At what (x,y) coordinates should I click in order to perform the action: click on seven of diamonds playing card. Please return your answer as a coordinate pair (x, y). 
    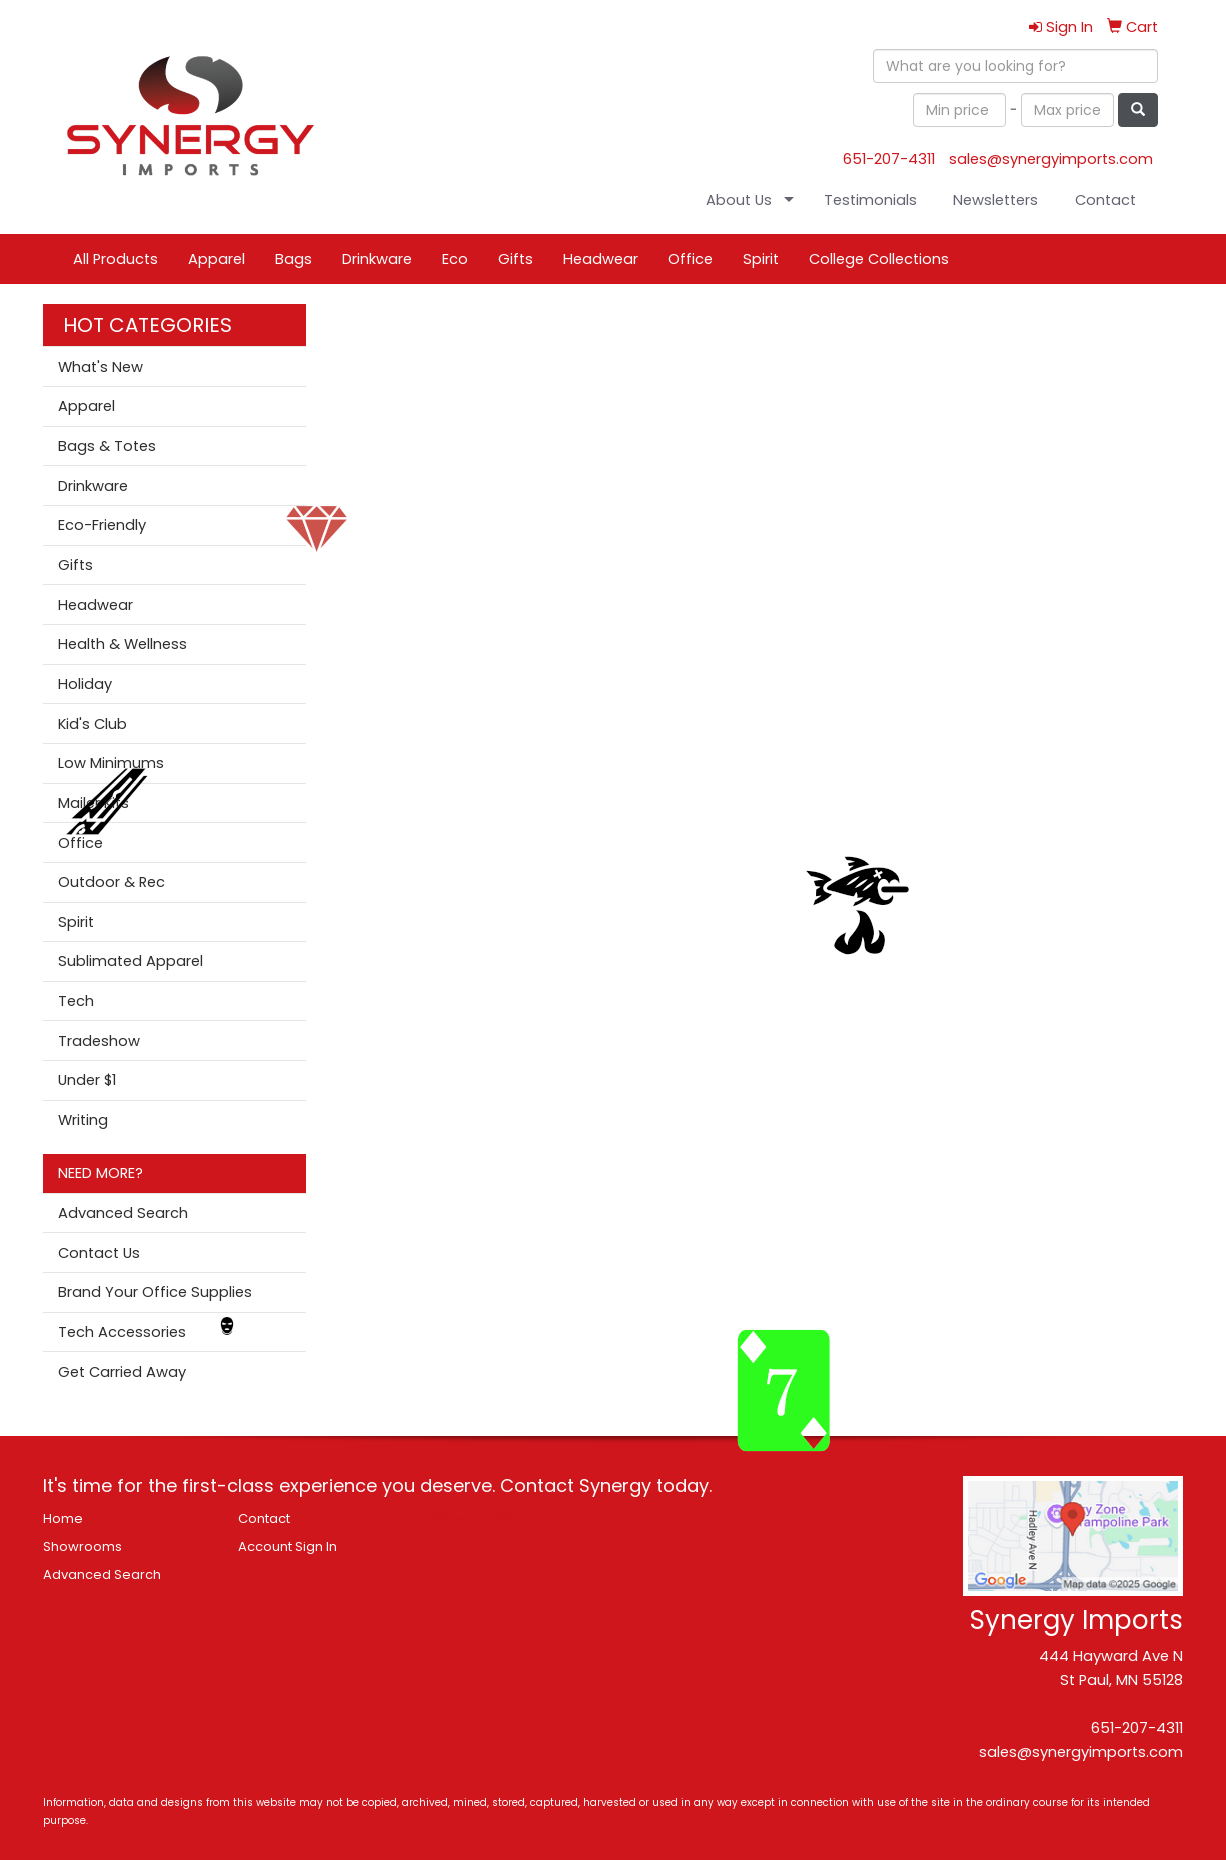
    Looking at the image, I should click on (783, 1390).